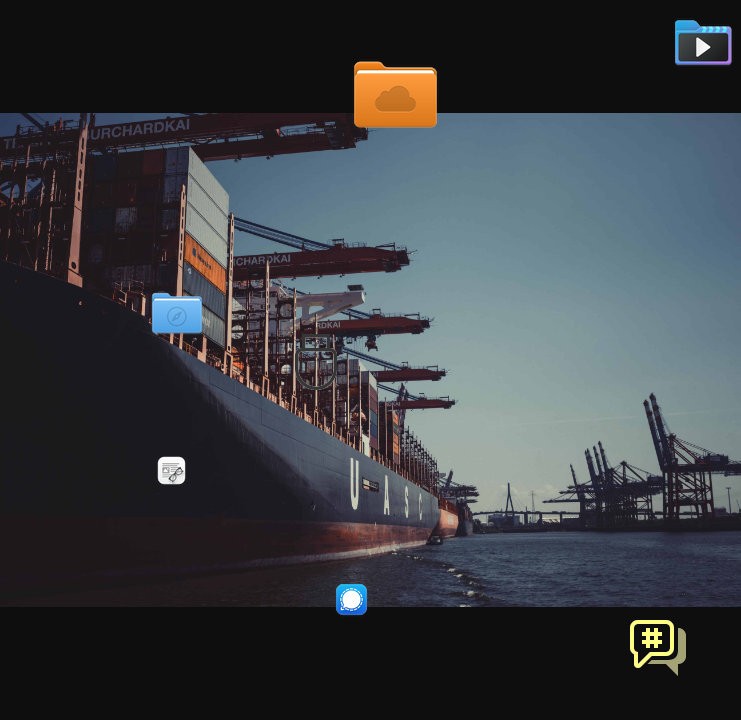 The width and height of the screenshot is (741, 720). What do you see at coordinates (316, 362) in the screenshot?
I see `access connected USB drive` at bounding box center [316, 362].